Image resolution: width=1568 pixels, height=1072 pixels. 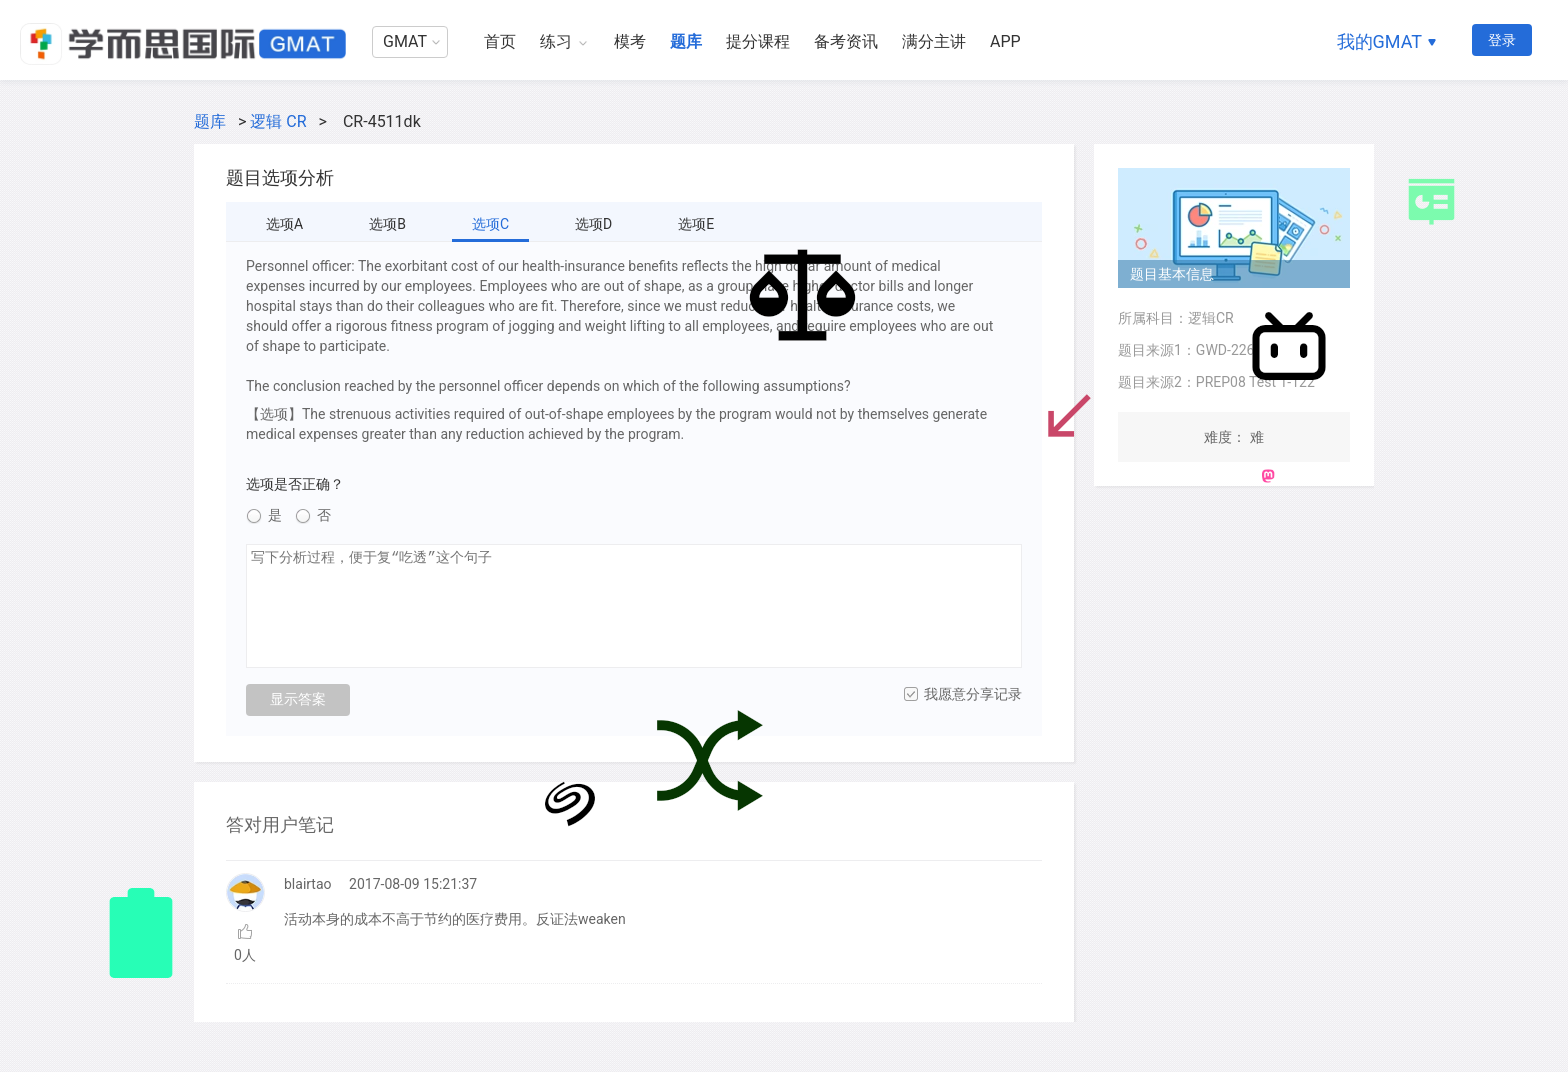 What do you see at coordinates (802, 297) in the screenshot?
I see `access legal or terms of service information` at bounding box center [802, 297].